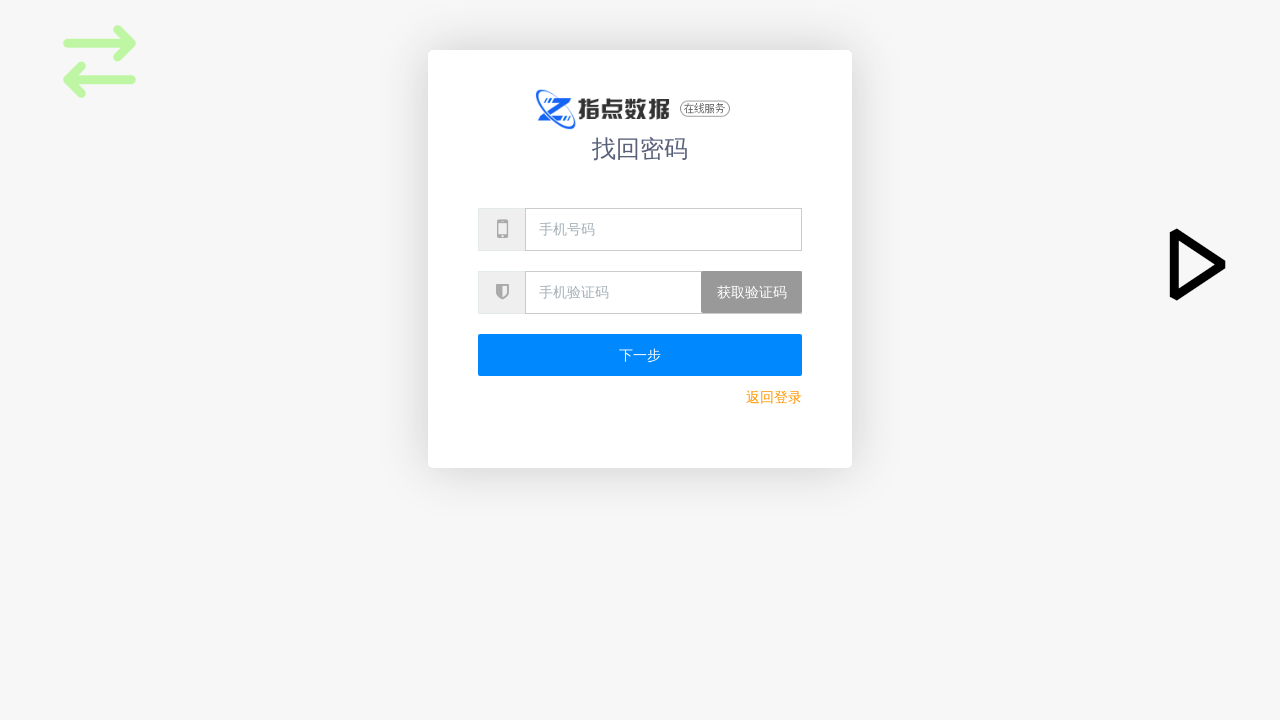  I want to click on start debugging session, so click(1192, 262).